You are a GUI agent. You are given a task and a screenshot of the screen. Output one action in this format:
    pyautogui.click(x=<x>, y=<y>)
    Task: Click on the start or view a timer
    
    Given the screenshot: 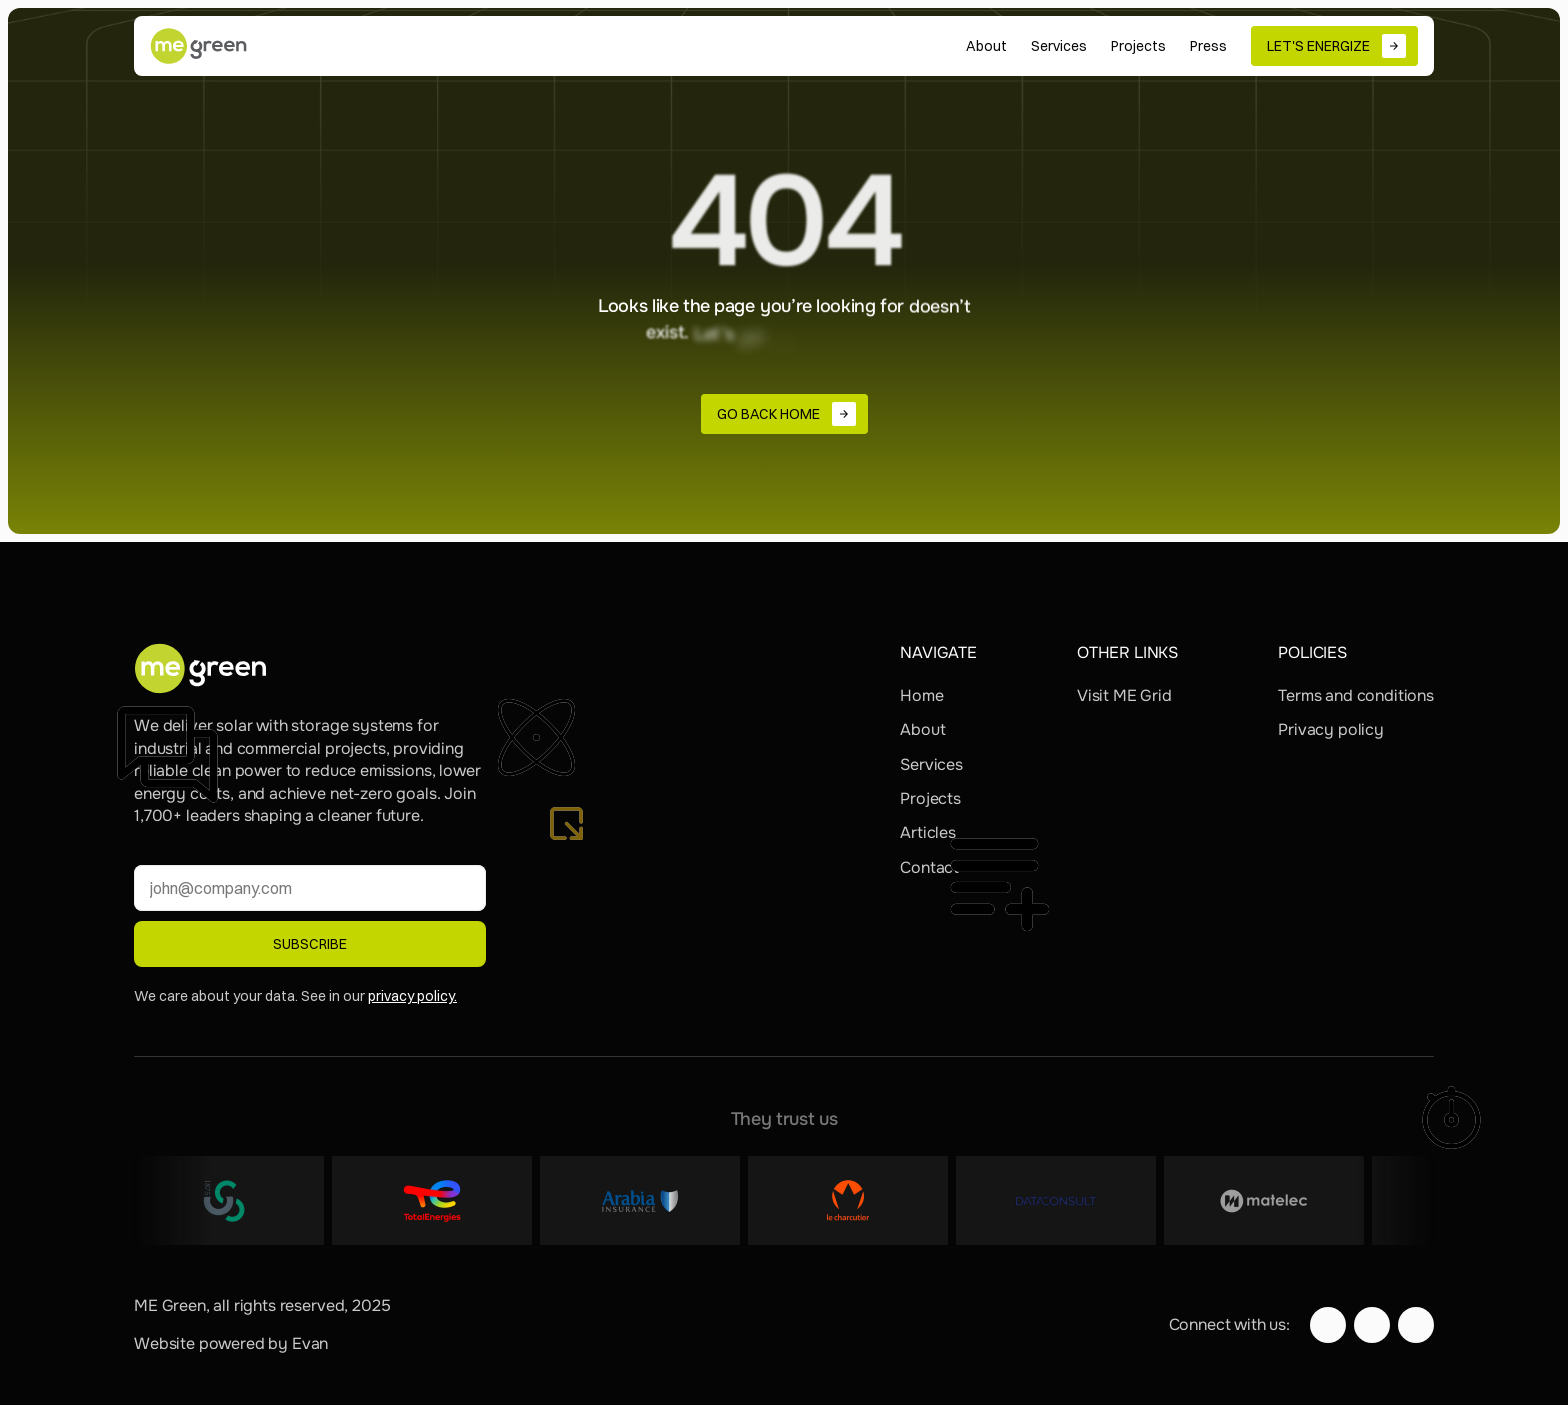 What is the action you would take?
    pyautogui.click(x=1451, y=1117)
    